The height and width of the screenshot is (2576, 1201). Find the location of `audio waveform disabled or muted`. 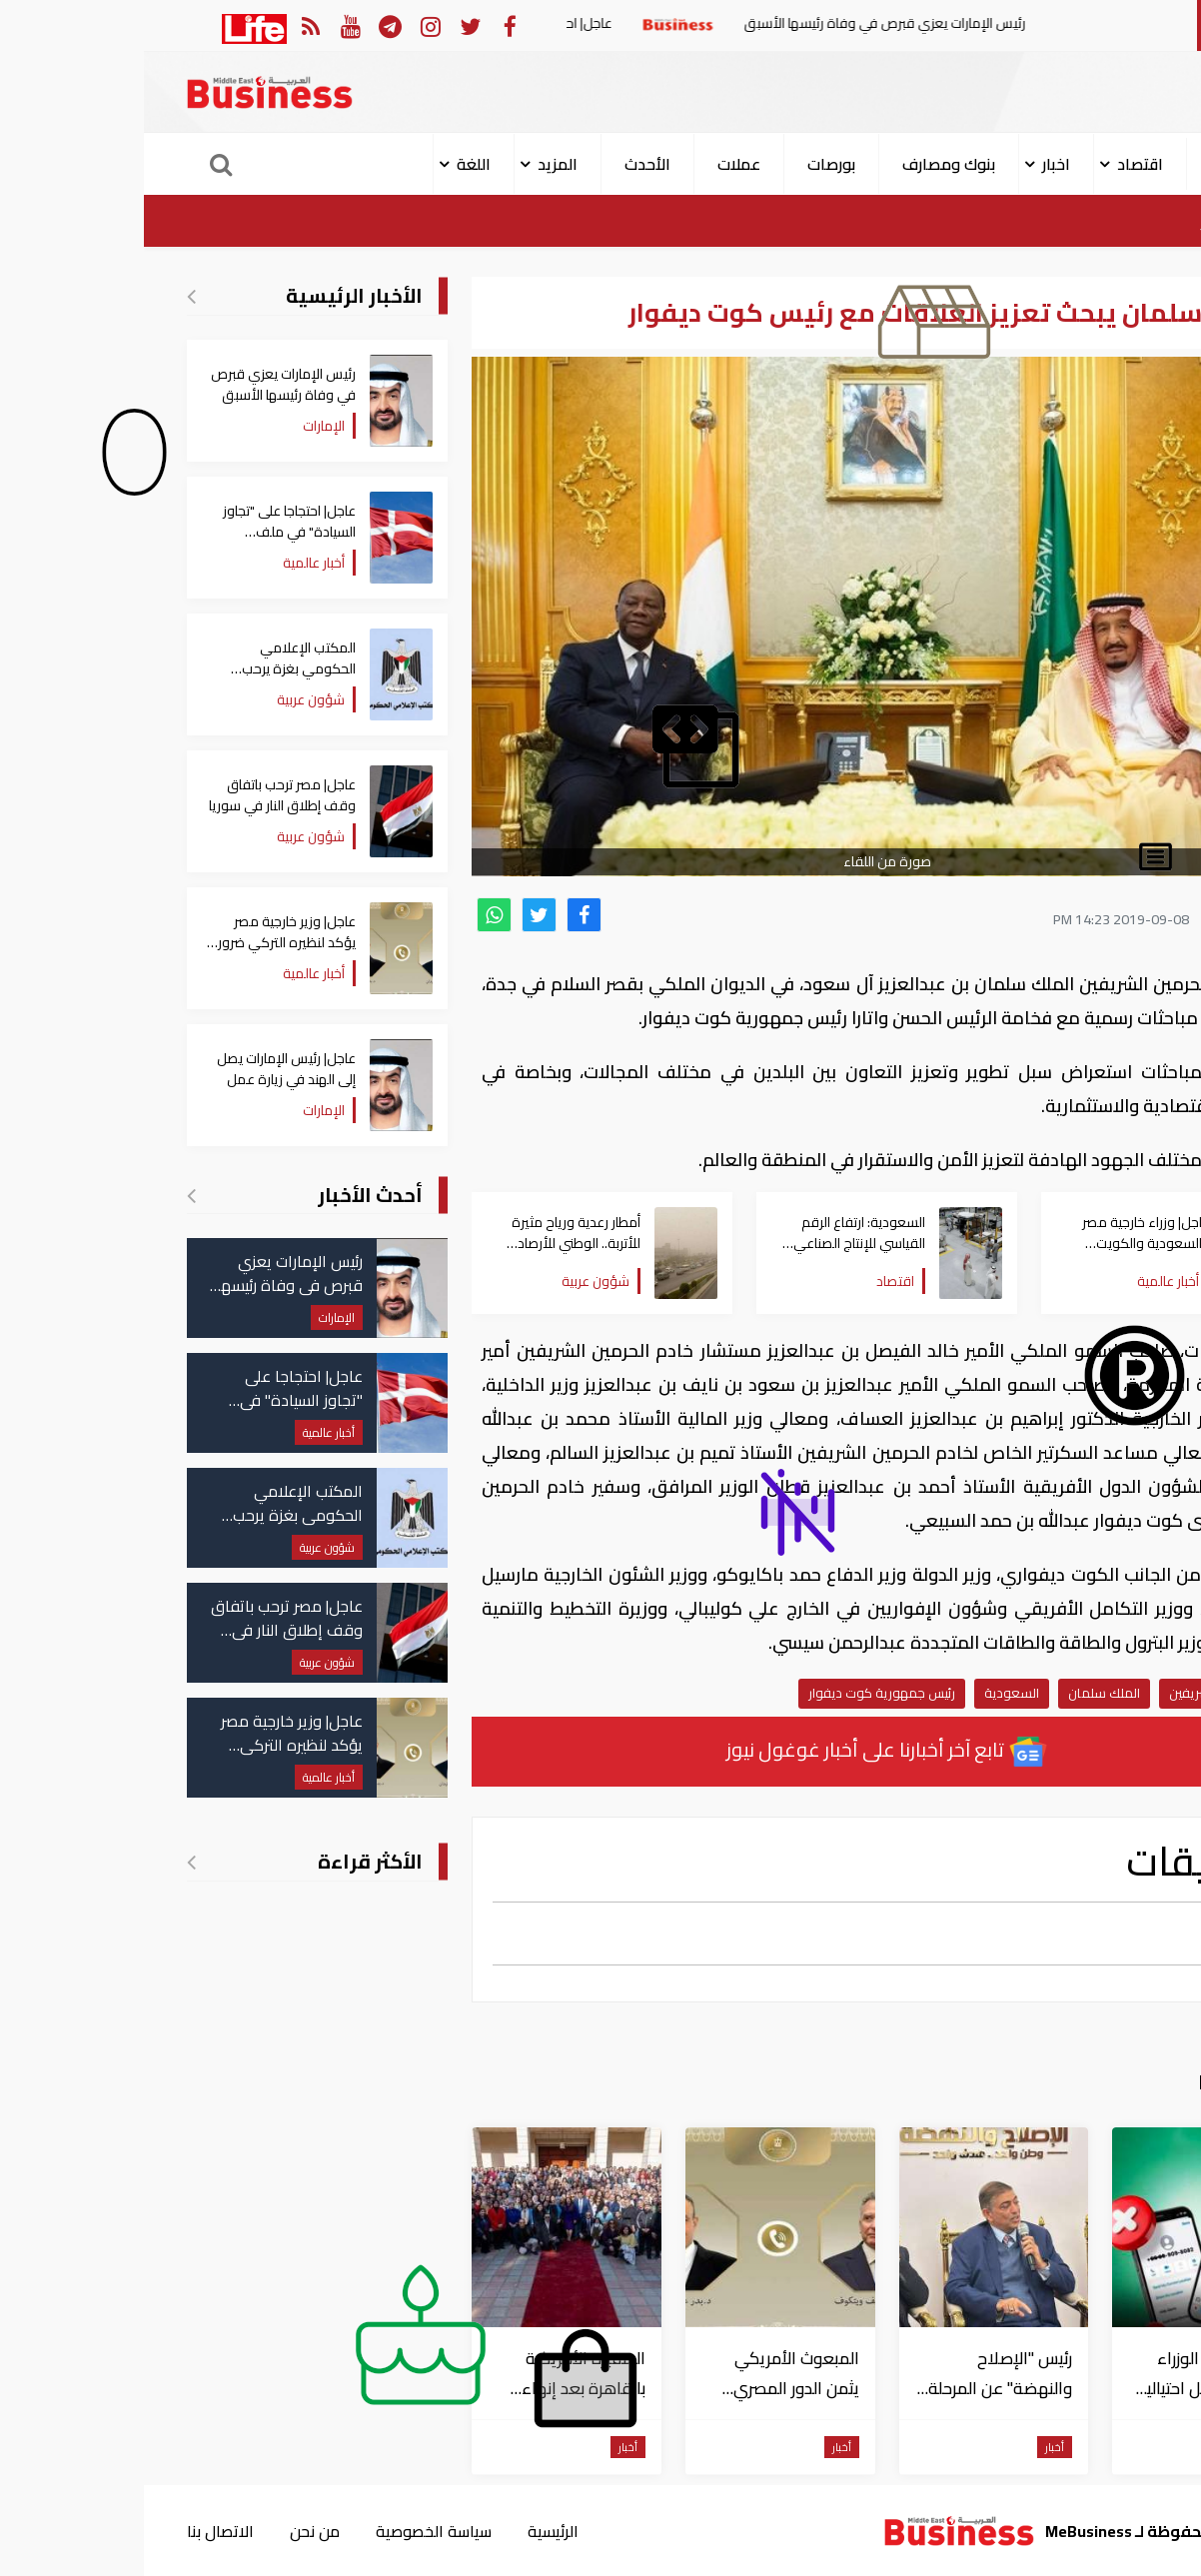

audio waveform disabled or muted is located at coordinates (797, 1512).